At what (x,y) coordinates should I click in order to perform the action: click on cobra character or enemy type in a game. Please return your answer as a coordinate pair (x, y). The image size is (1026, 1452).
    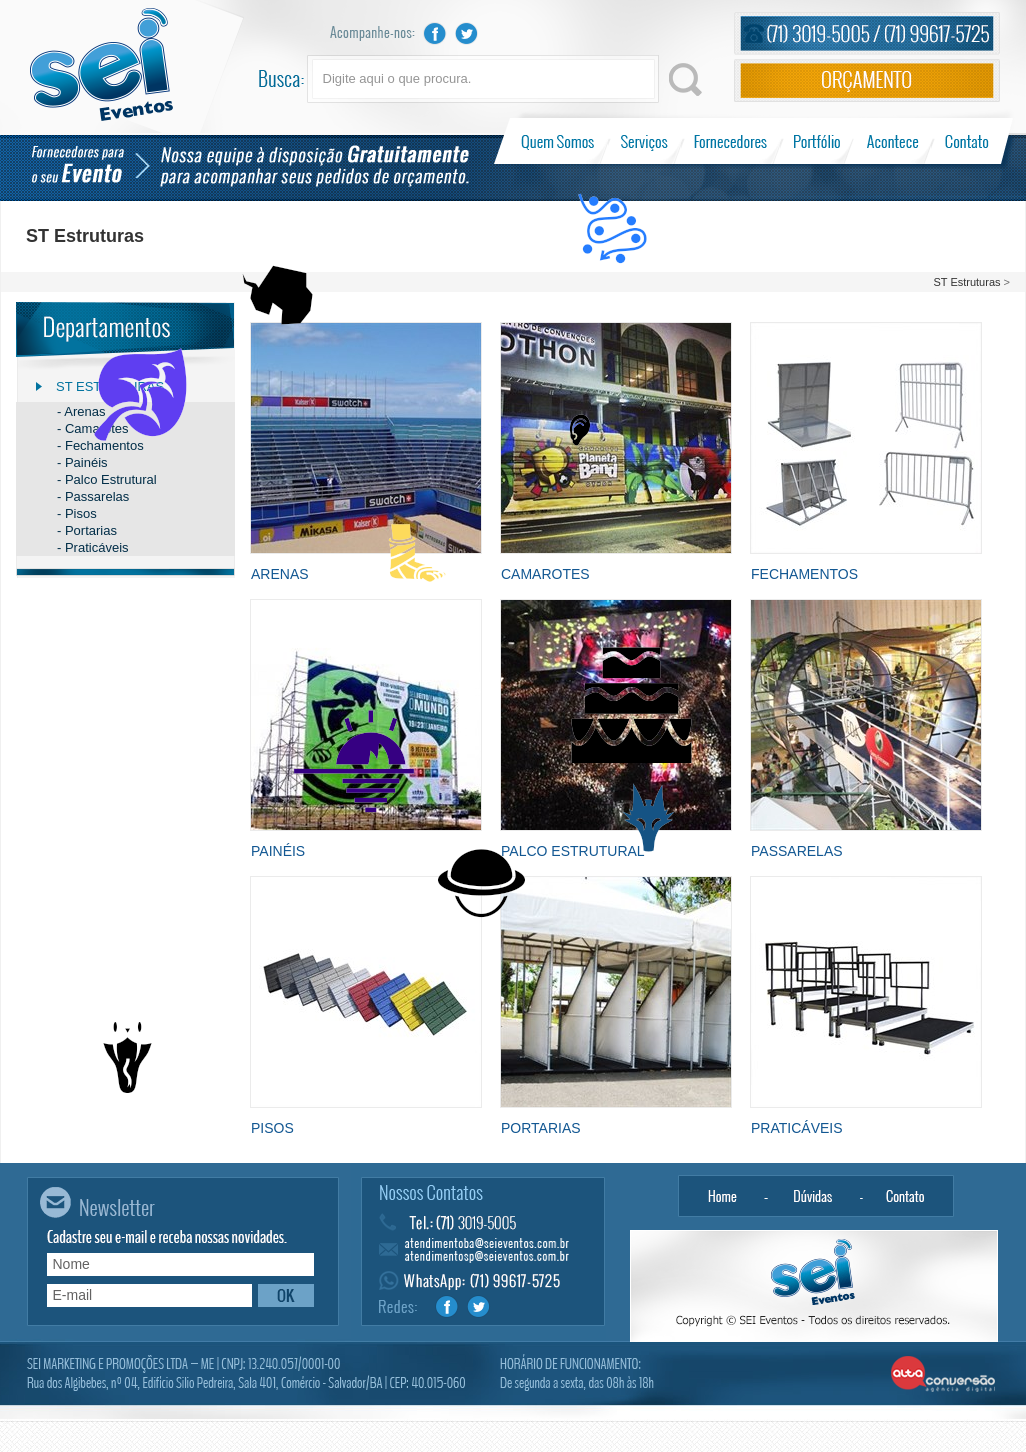
    Looking at the image, I should click on (127, 1057).